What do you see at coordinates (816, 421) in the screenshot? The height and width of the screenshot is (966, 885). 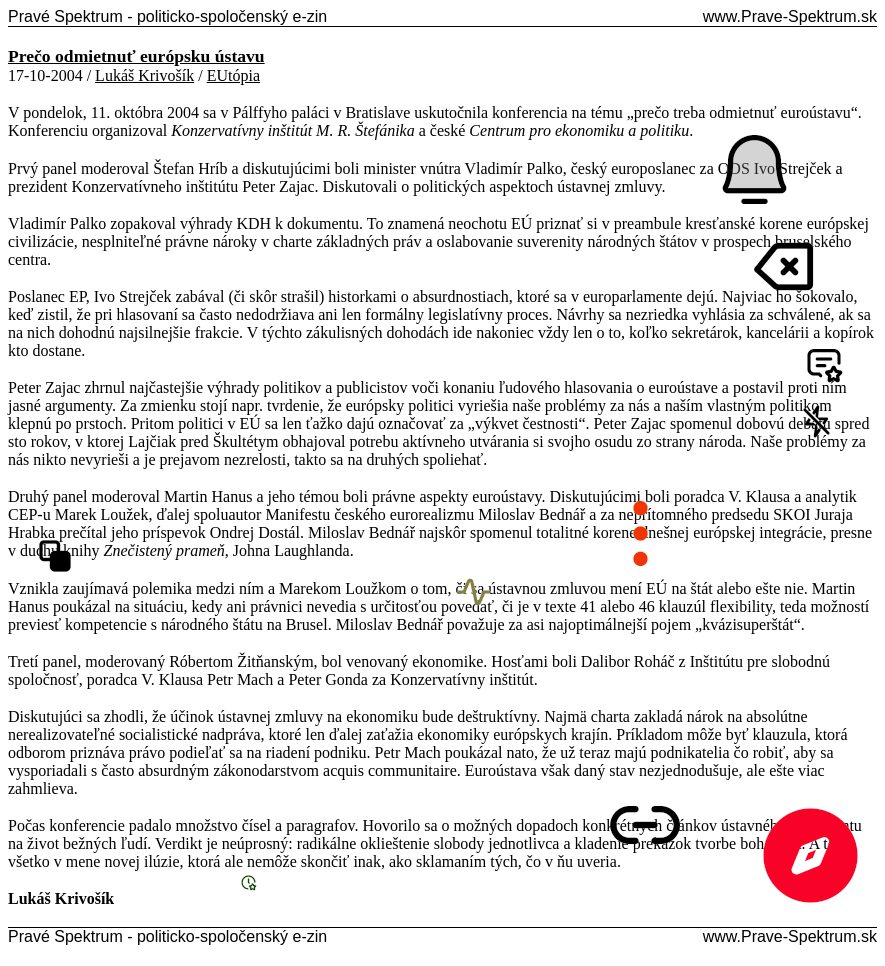 I see `disable camera flash` at bounding box center [816, 421].